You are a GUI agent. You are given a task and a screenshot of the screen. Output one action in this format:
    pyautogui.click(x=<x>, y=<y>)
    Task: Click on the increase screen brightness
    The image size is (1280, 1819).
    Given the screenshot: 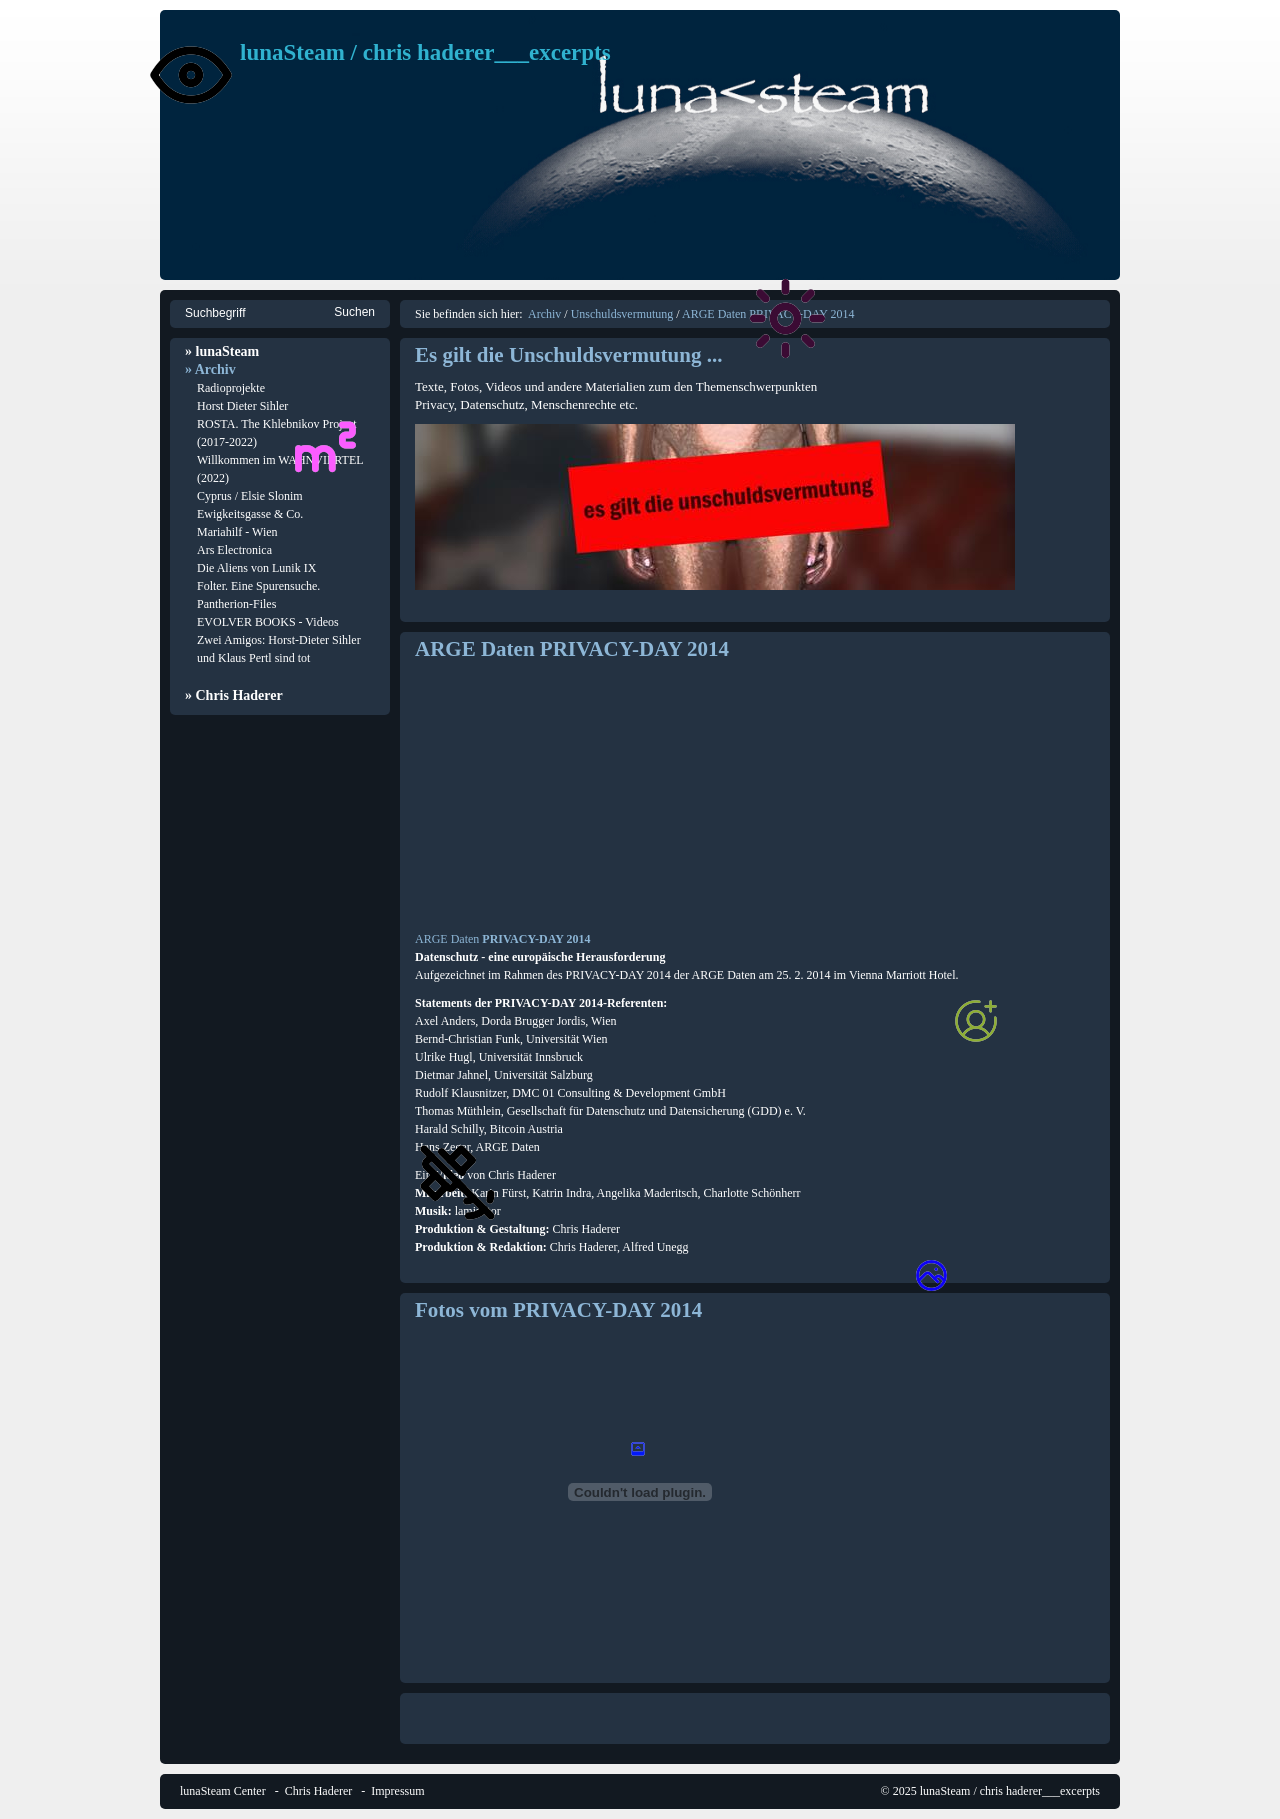 What is the action you would take?
    pyautogui.click(x=785, y=318)
    